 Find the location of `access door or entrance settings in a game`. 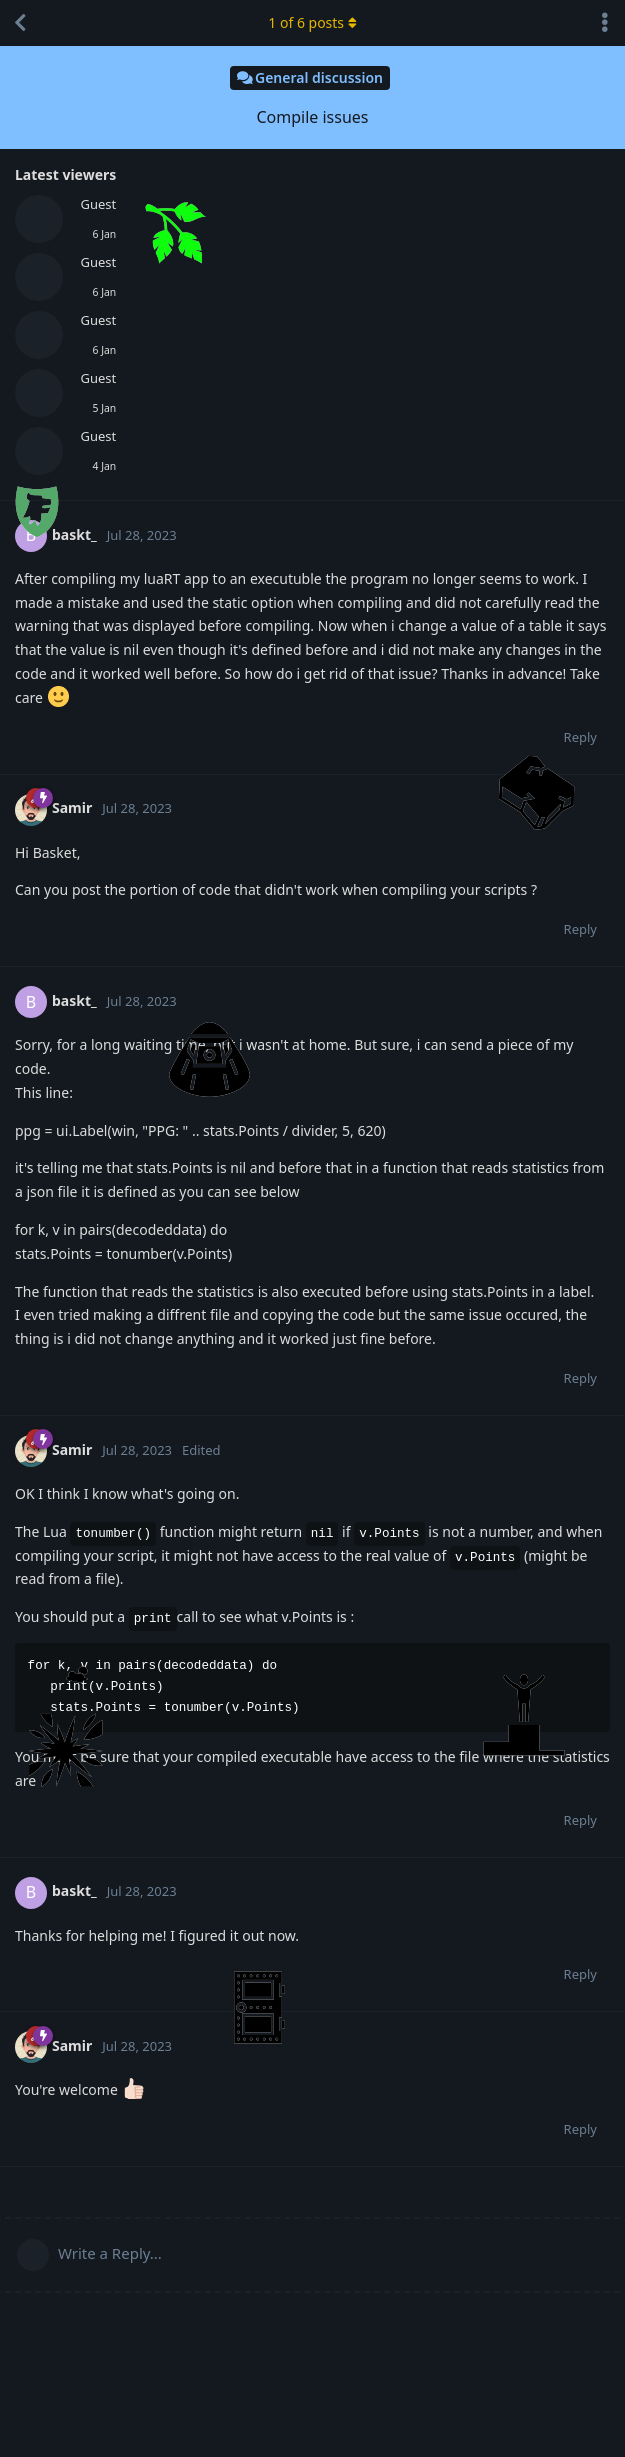

access door or entrance settings in a game is located at coordinates (259, 2007).